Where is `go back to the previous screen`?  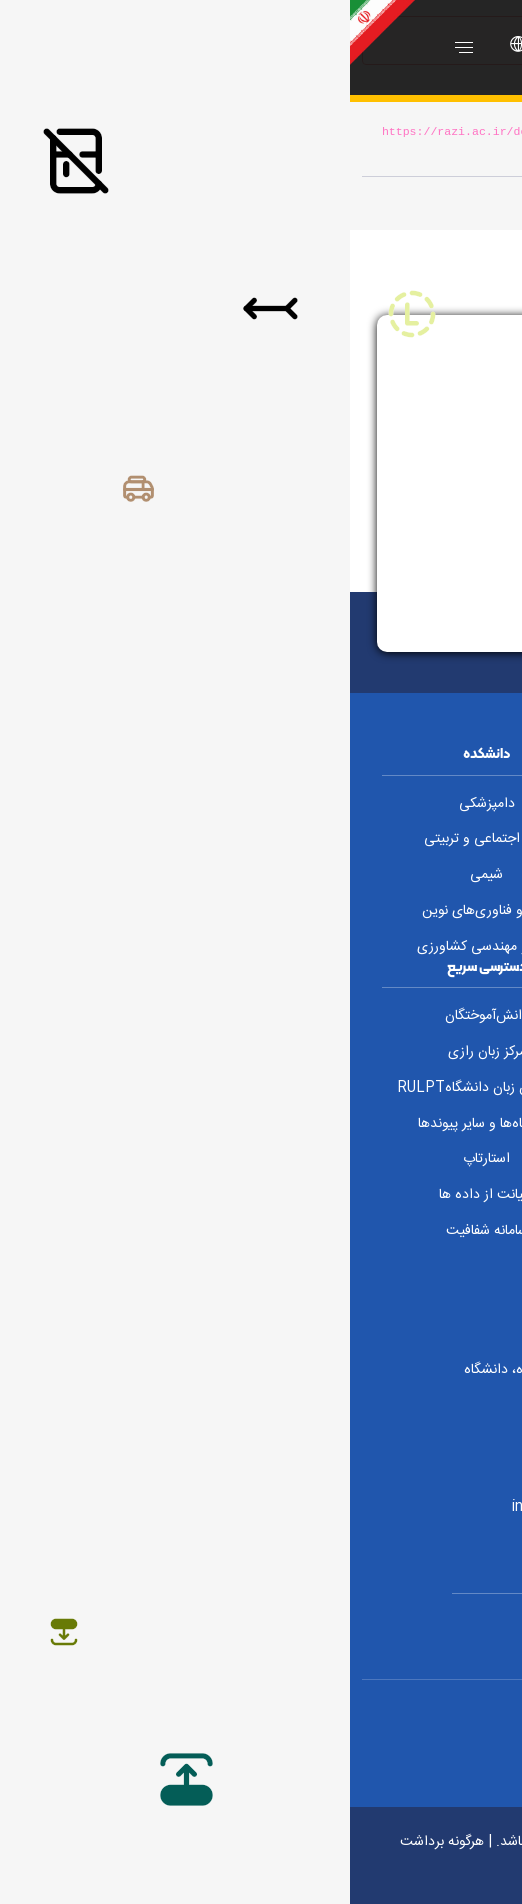
go back to the previous screen is located at coordinates (270, 308).